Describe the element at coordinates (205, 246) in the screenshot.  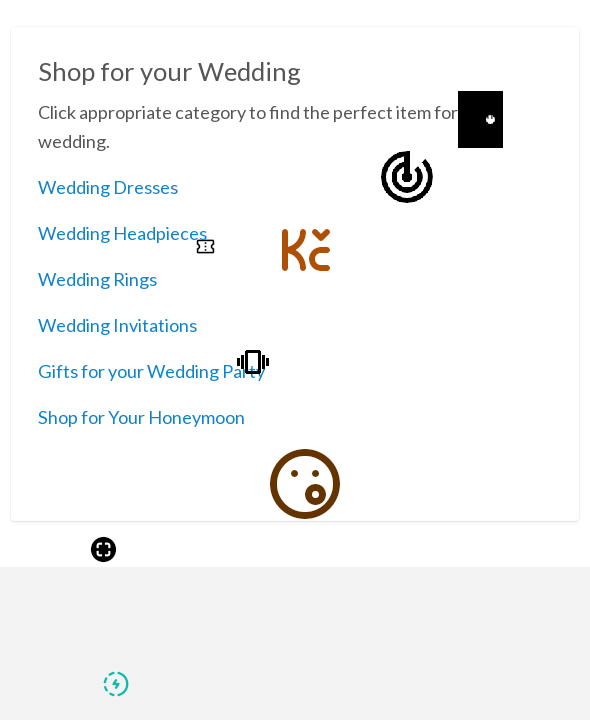
I see `view your tickets or passes` at that location.